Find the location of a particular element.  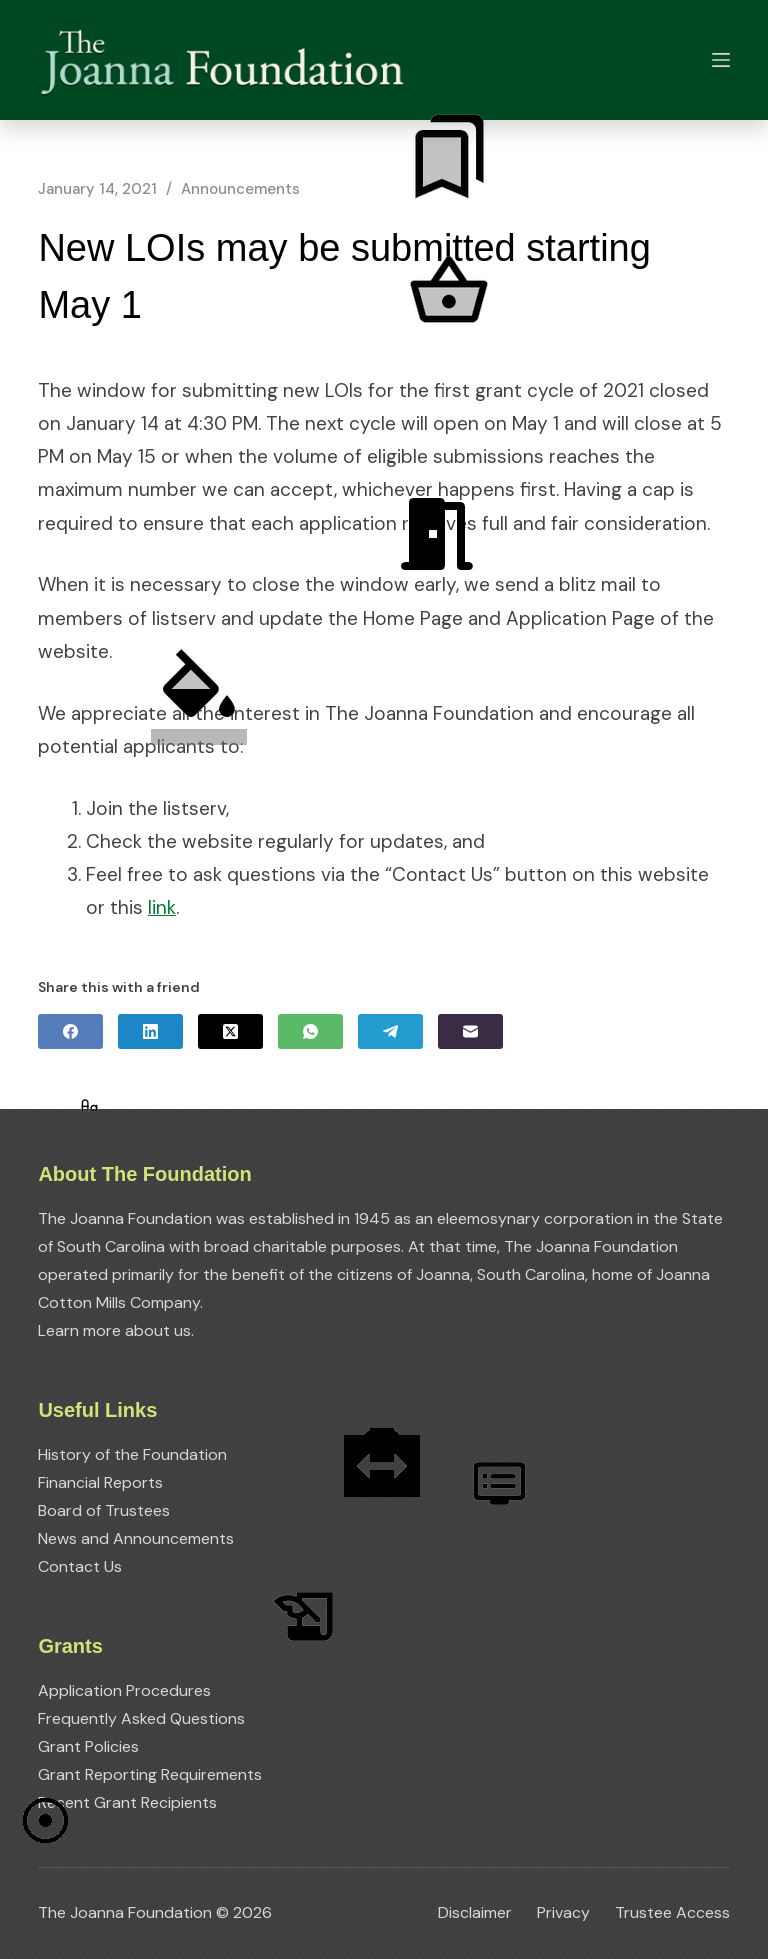

view your saved bookmarks is located at coordinates (449, 156).